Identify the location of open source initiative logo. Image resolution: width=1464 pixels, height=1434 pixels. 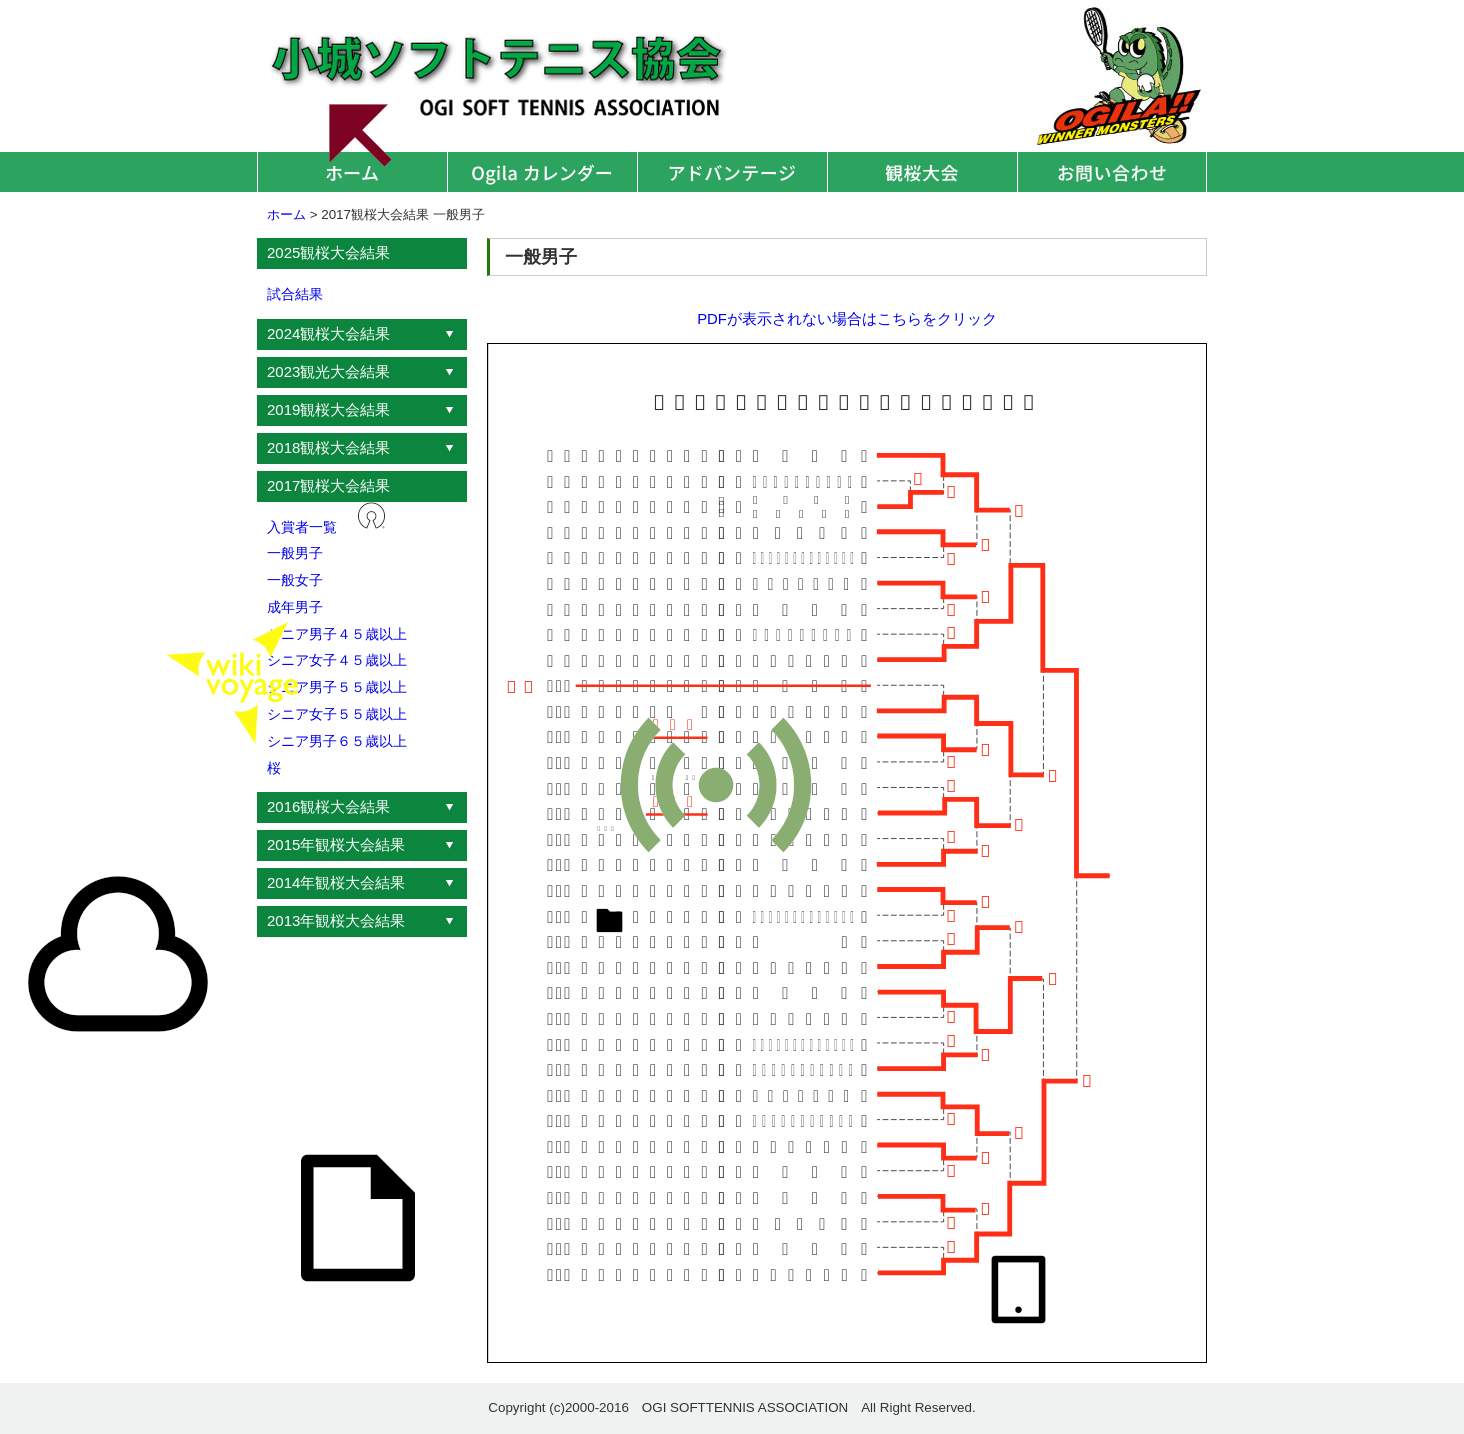
(371, 515).